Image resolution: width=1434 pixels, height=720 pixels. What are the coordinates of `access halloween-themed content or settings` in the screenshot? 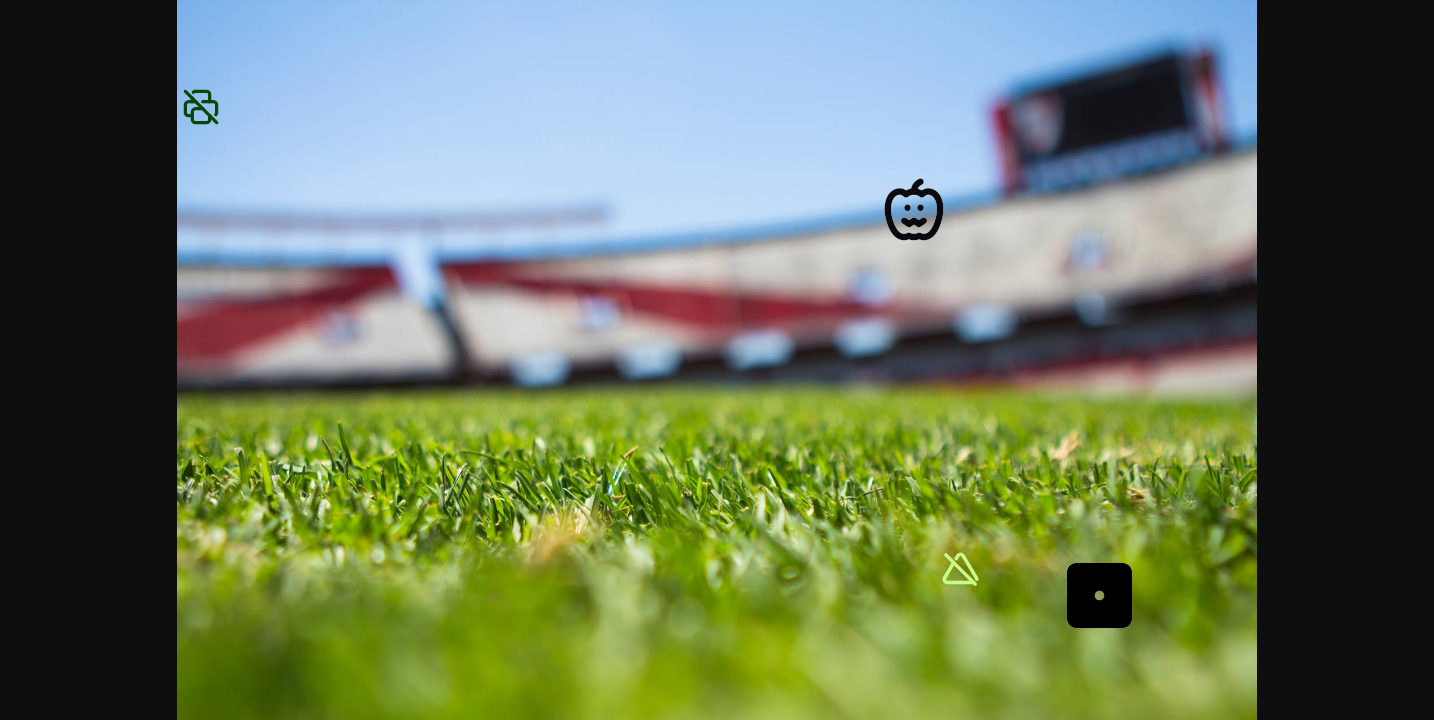 It's located at (914, 211).